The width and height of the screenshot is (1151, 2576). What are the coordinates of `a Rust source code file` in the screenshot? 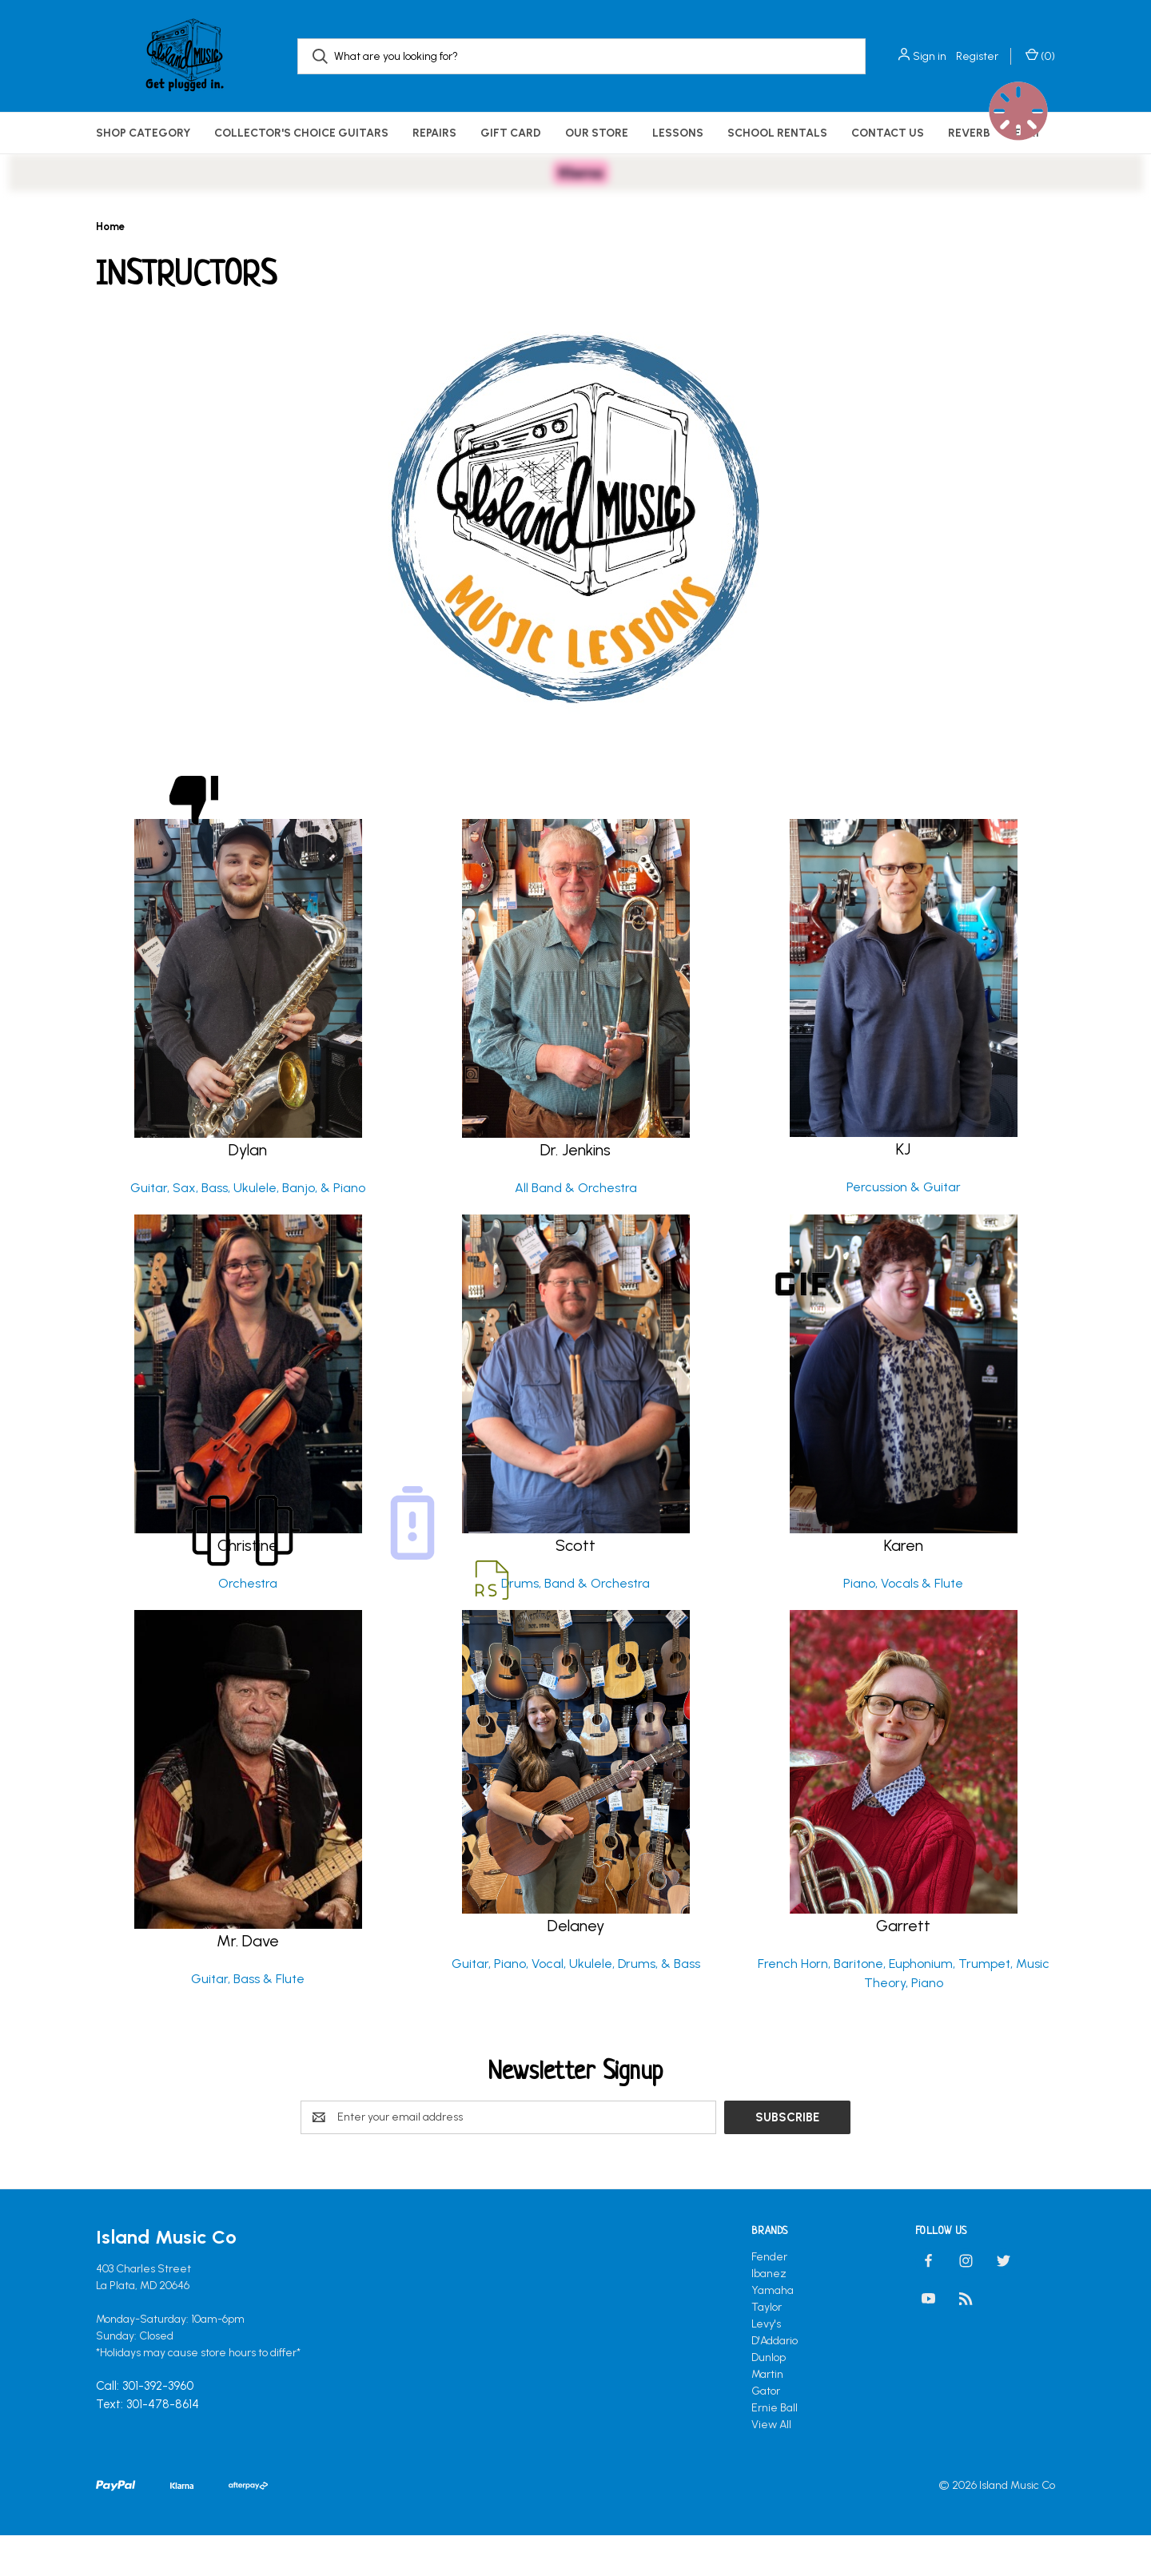 It's located at (492, 1580).